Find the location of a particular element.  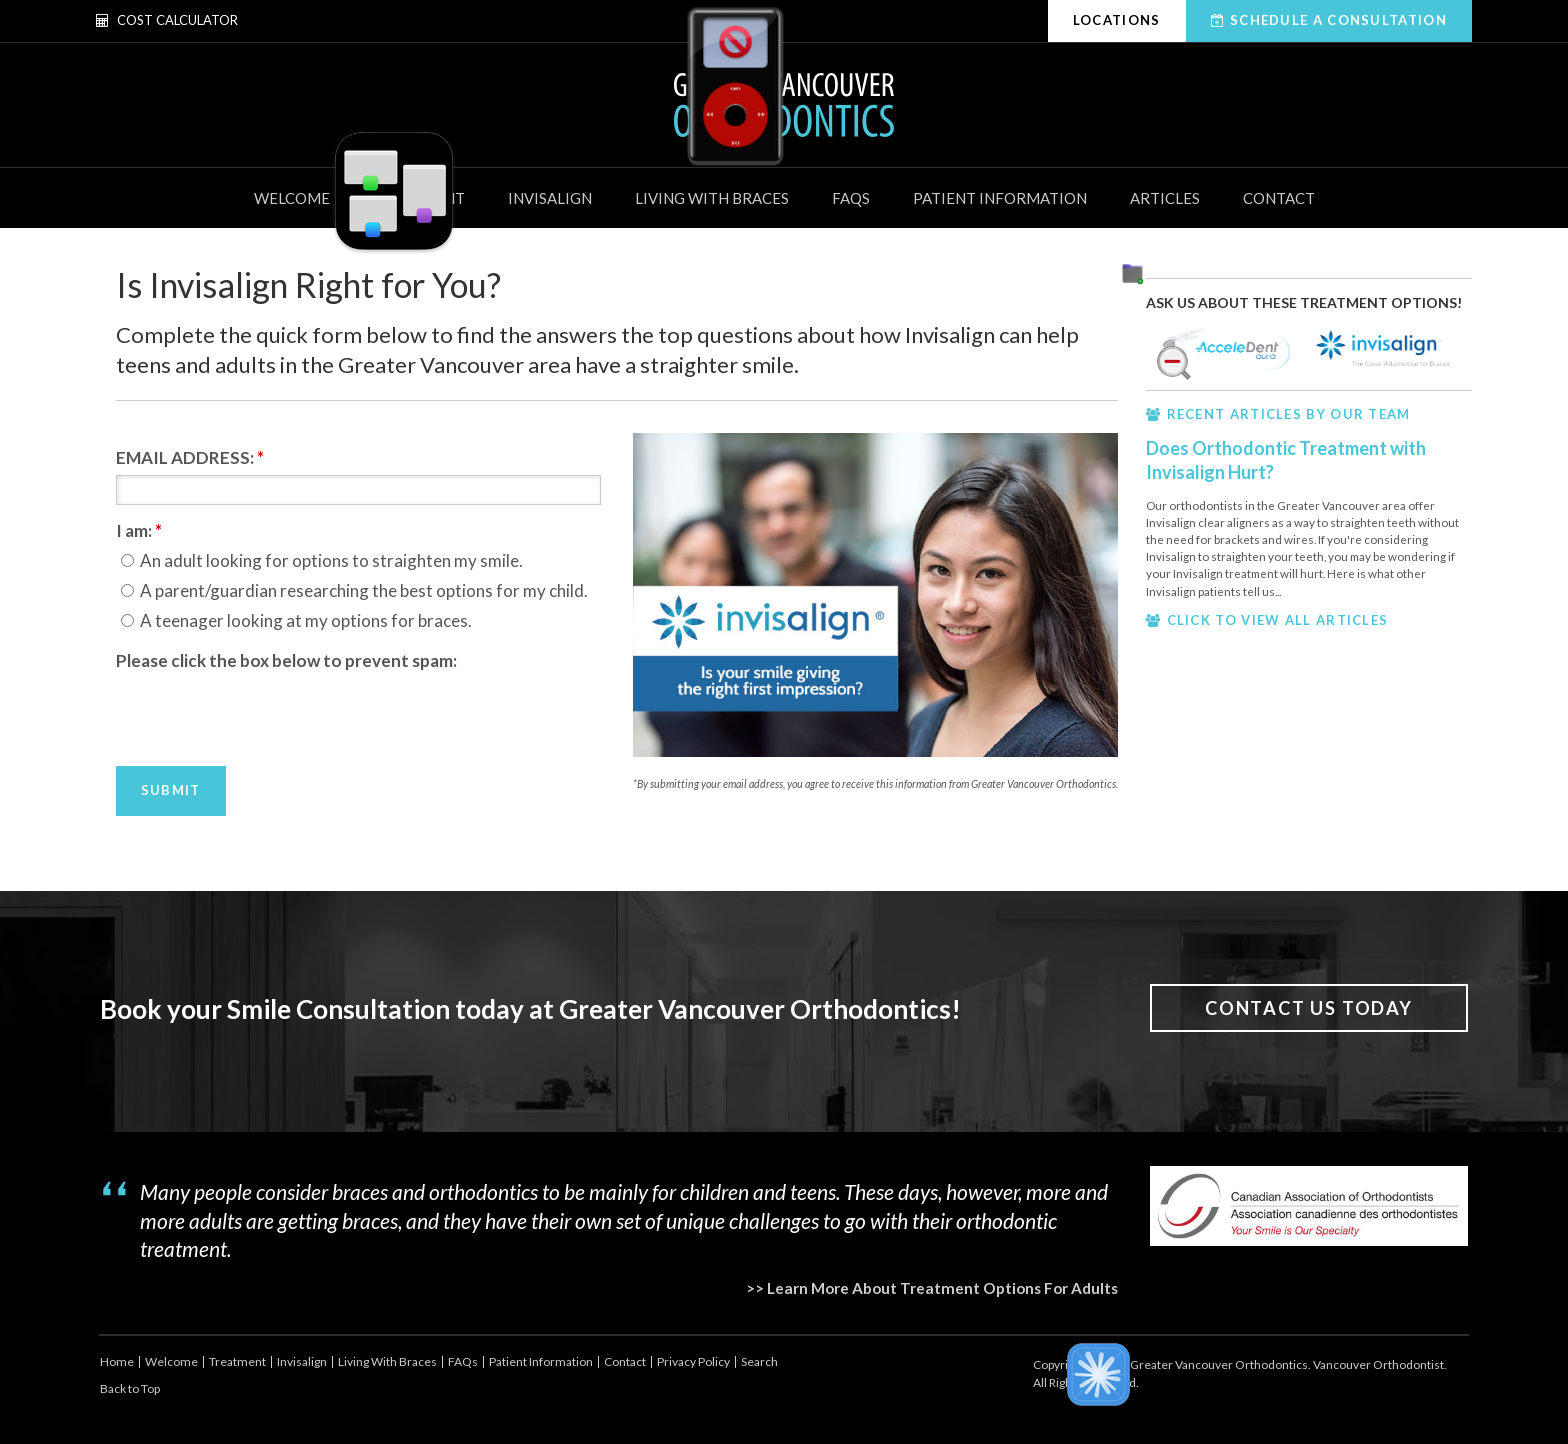

open the Claude Nest application is located at coordinates (1098, 1374).